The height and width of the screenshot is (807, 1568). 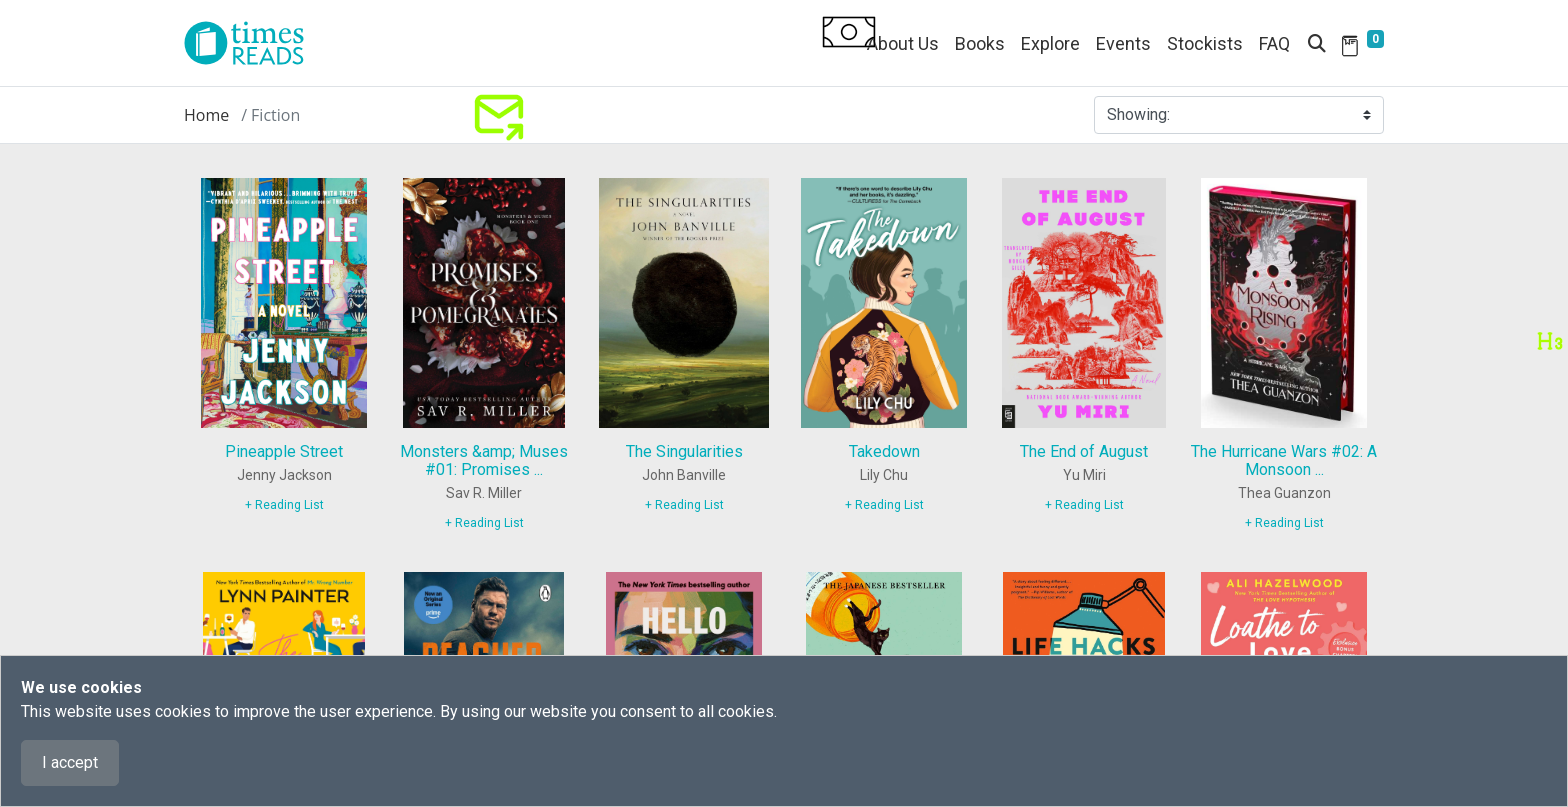 I want to click on share this email with others, so click(x=499, y=114).